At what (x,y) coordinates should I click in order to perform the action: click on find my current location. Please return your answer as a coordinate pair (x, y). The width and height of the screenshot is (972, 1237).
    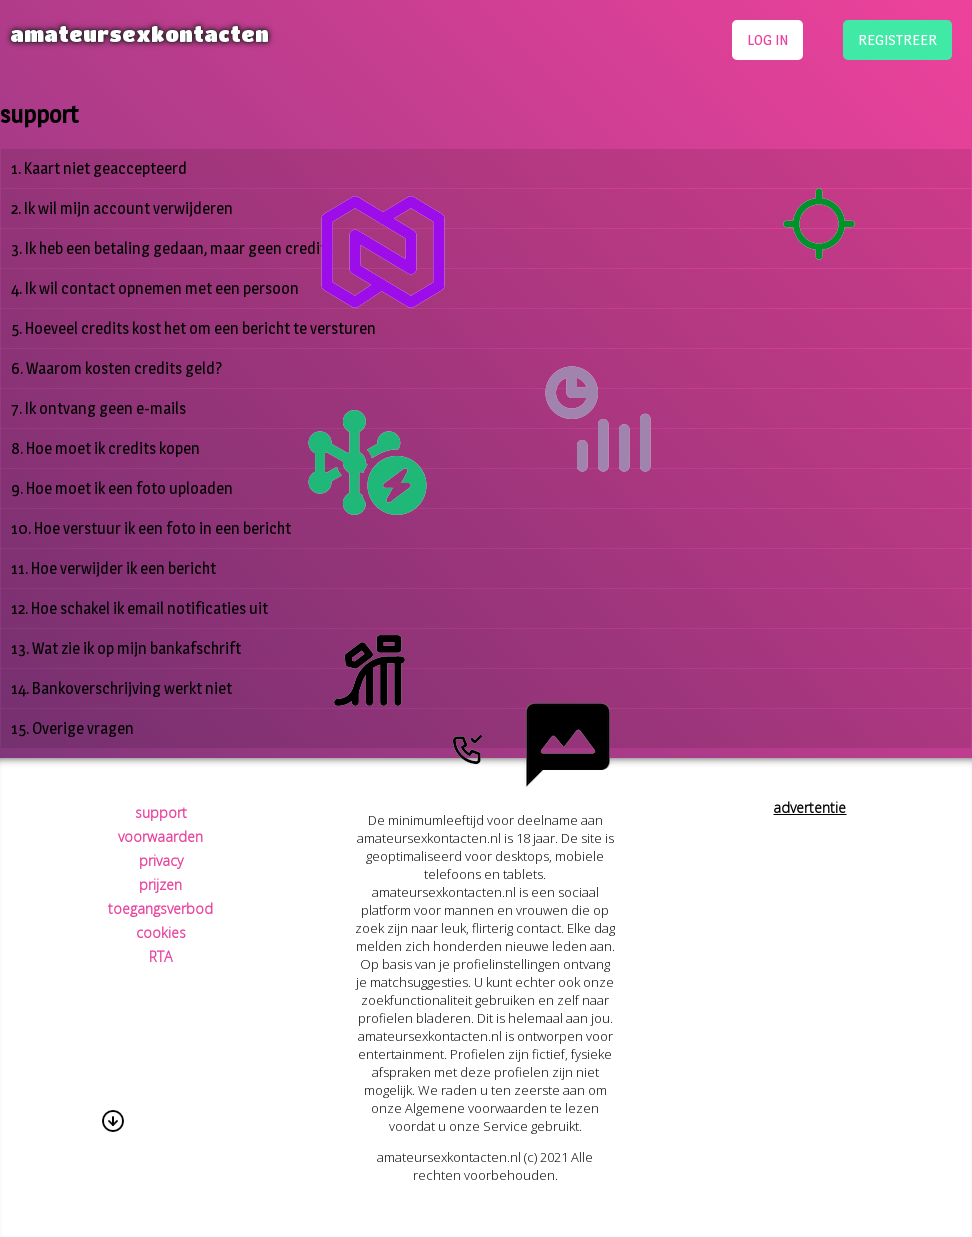
    Looking at the image, I should click on (819, 224).